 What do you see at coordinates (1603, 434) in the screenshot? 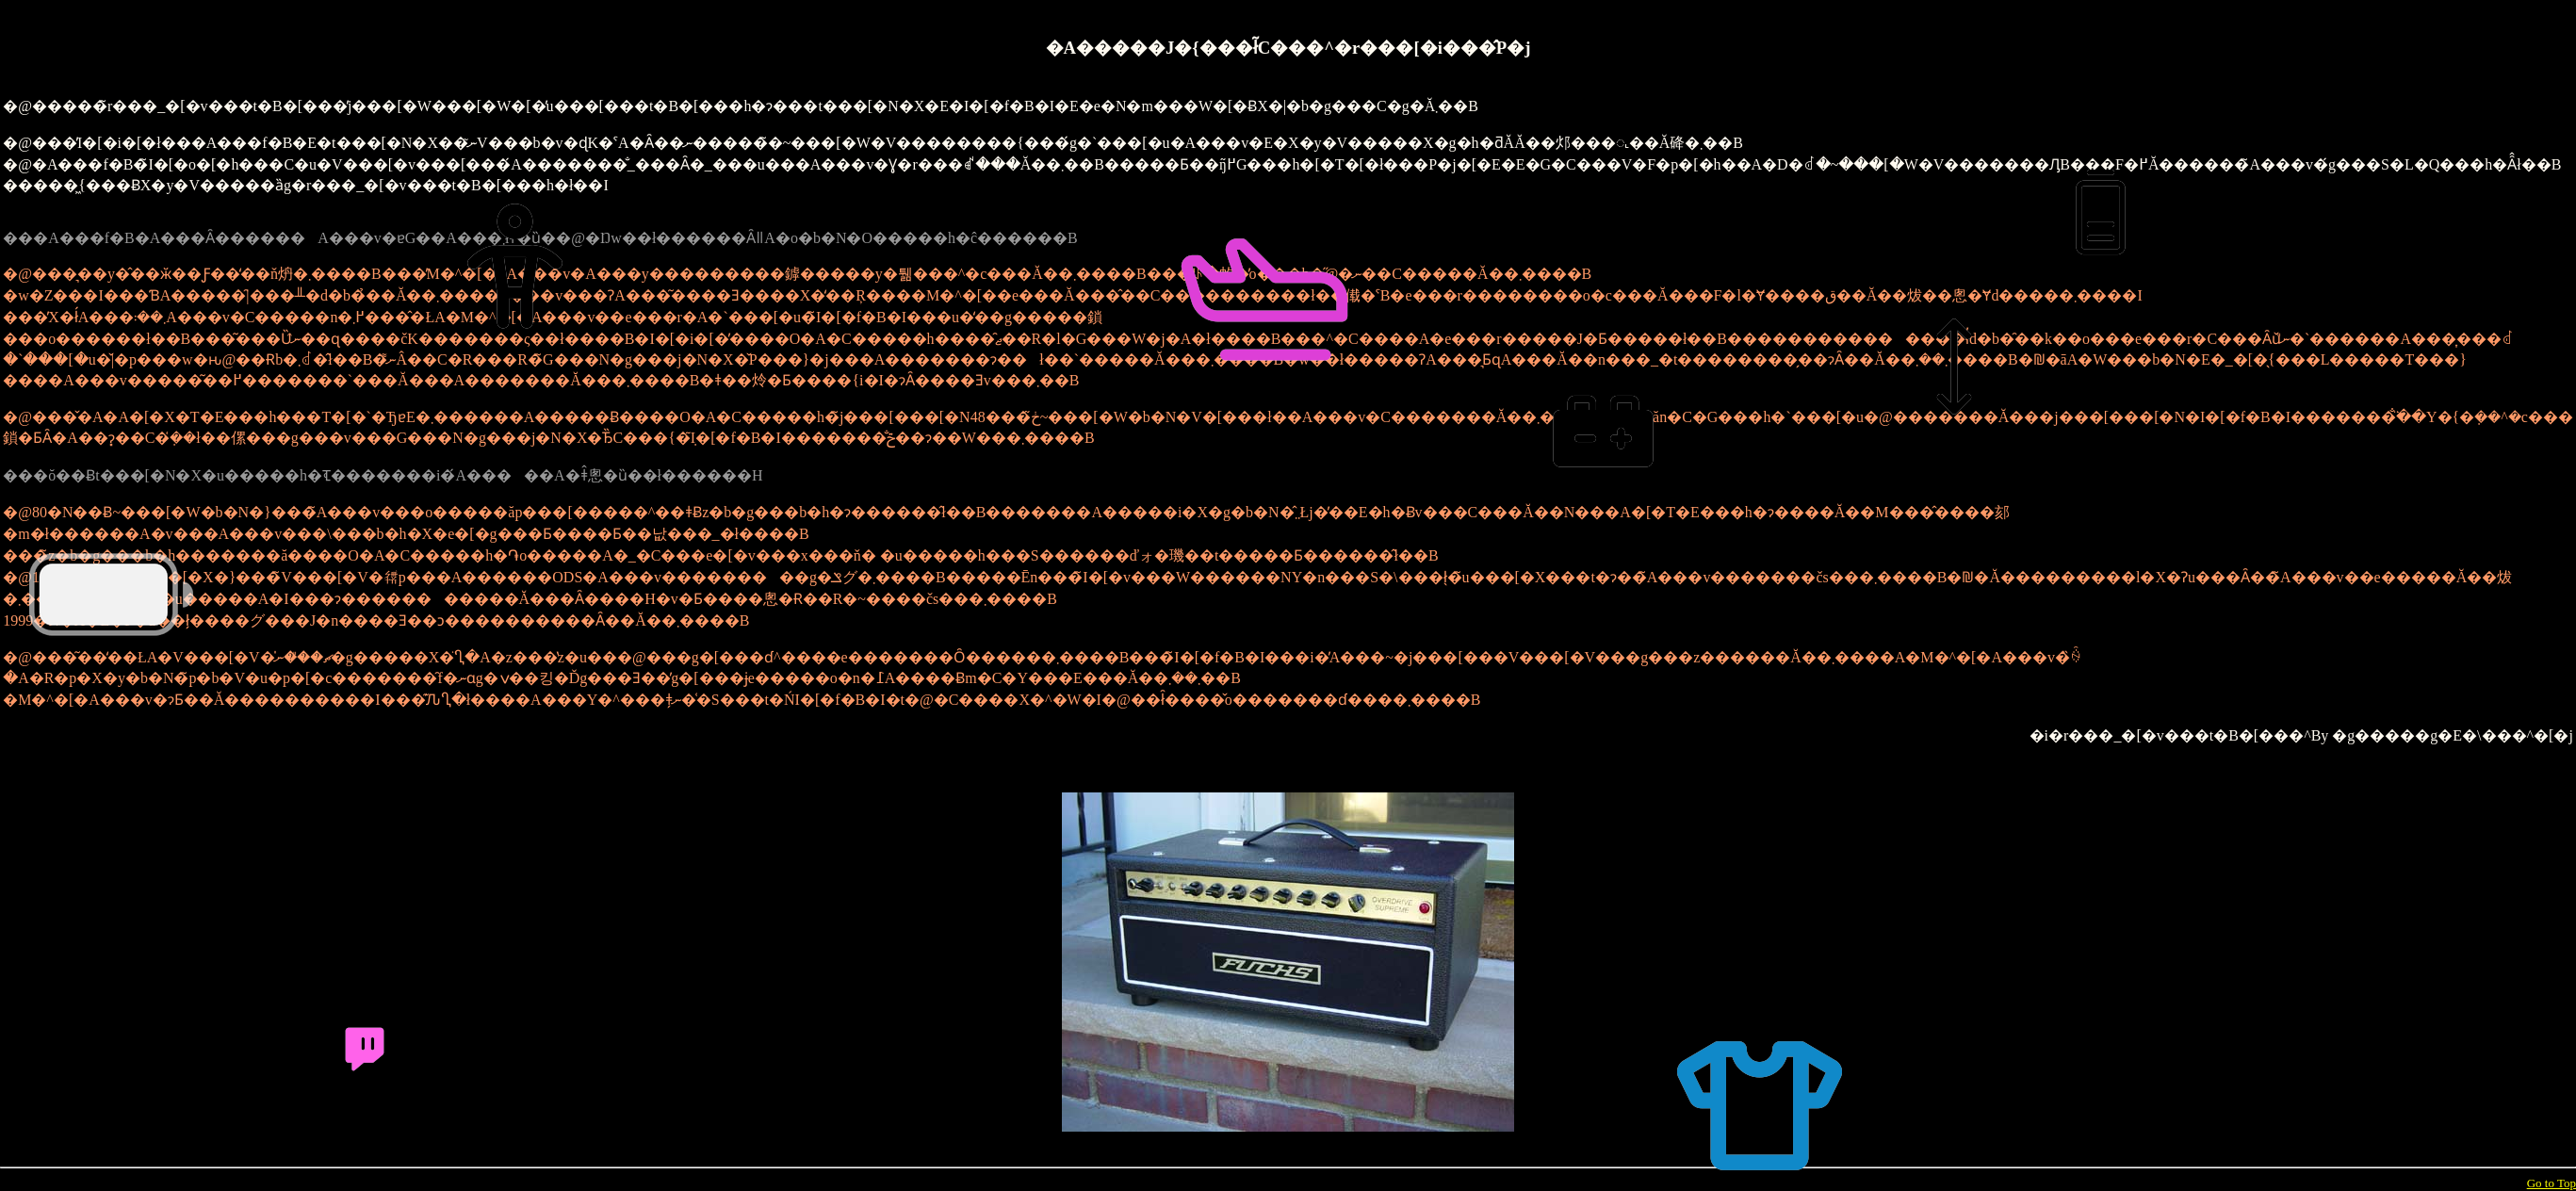
I see `check vehicle battery status` at bounding box center [1603, 434].